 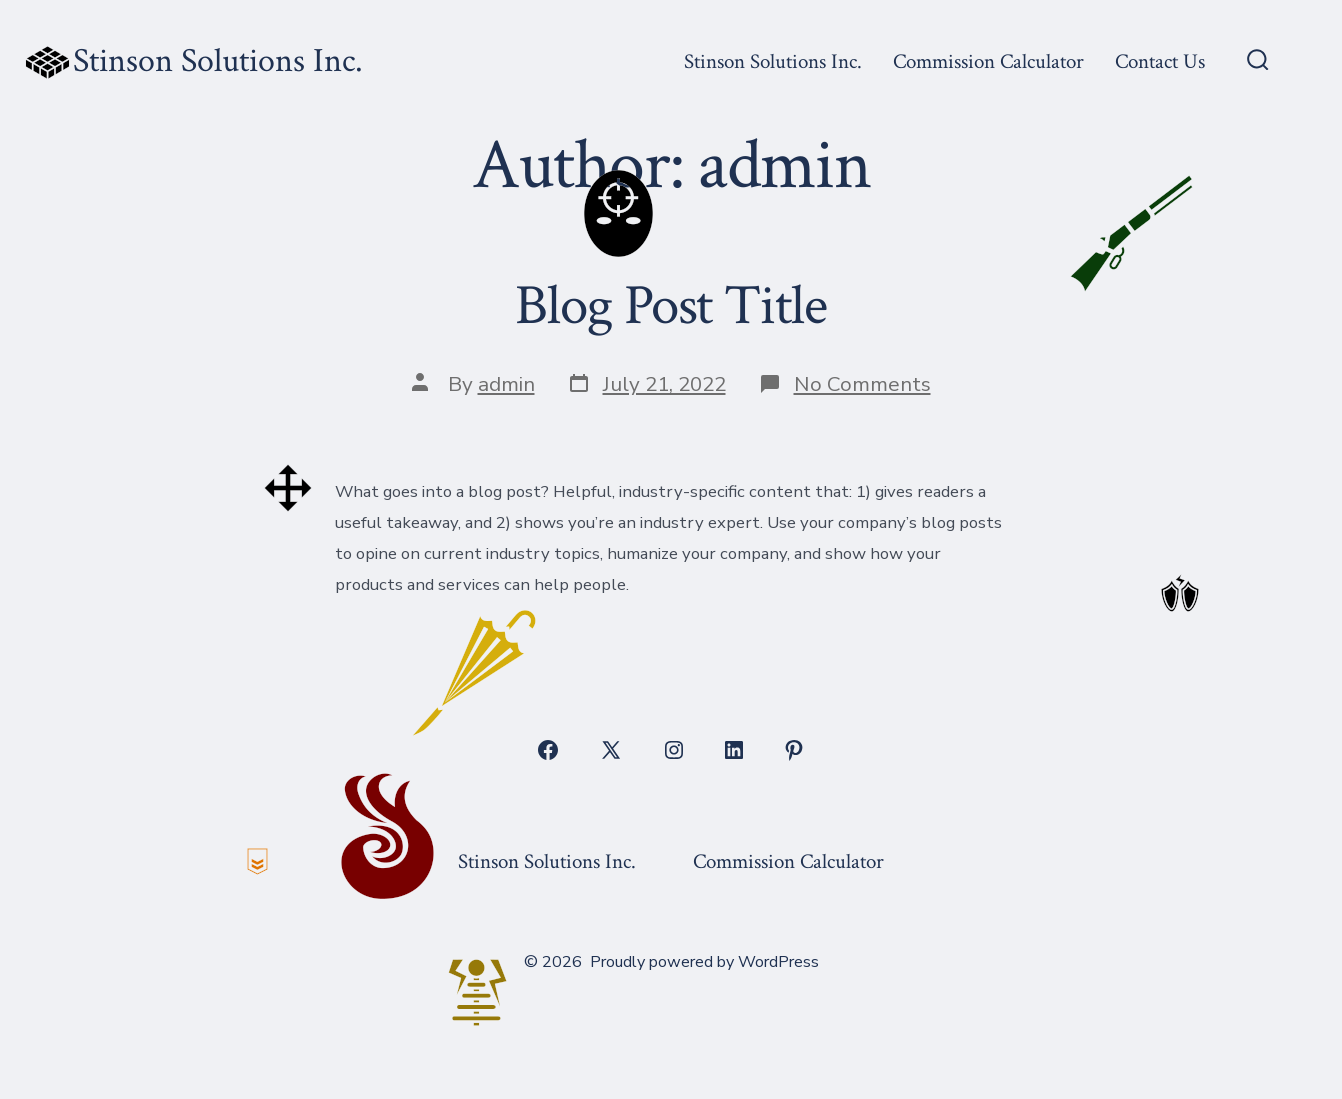 I want to click on indicates a conflict or clash between protected elements, so click(x=1180, y=593).